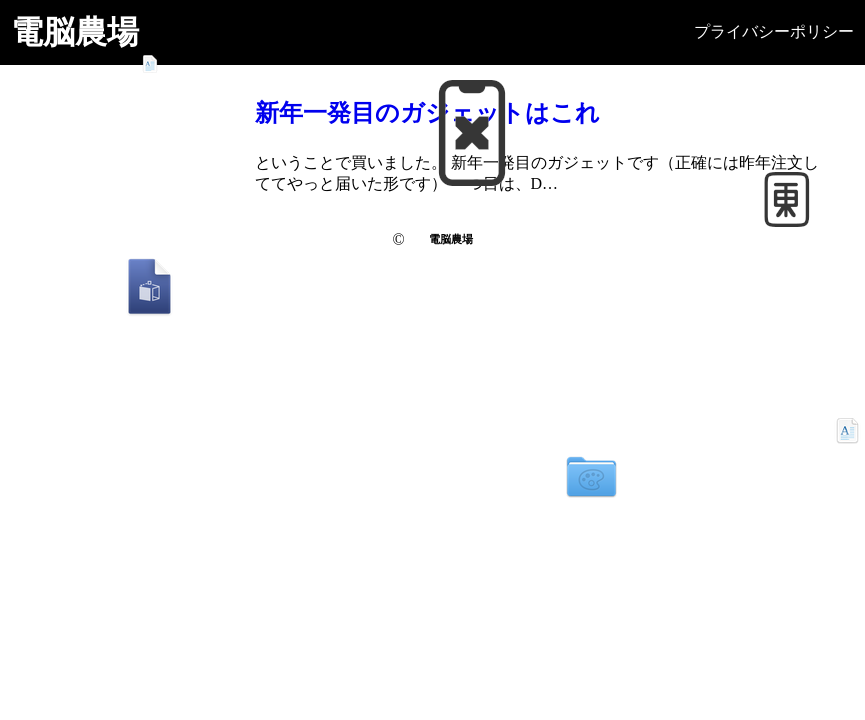 This screenshot has width=865, height=720. Describe the element at coordinates (150, 64) in the screenshot. I see `open a word processing document` at that location.